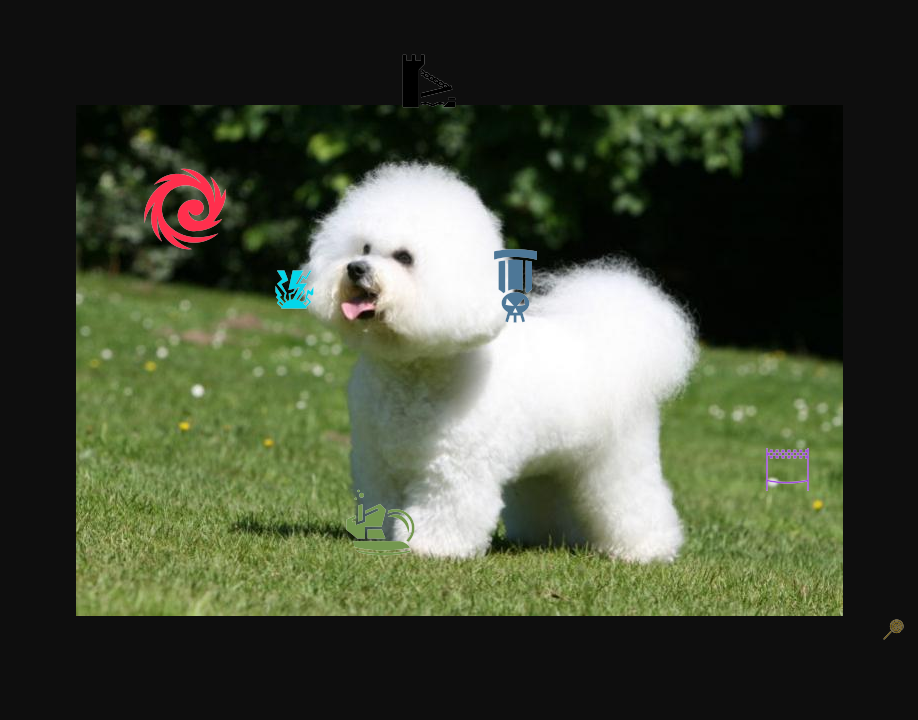 Image resolution: width=918 pixels, height=720 pixels. What do you see at coordinates (380, 522) in the screenshot?
I see `select mini-submarine vehicle or unit` at bounding box center [380, 522].